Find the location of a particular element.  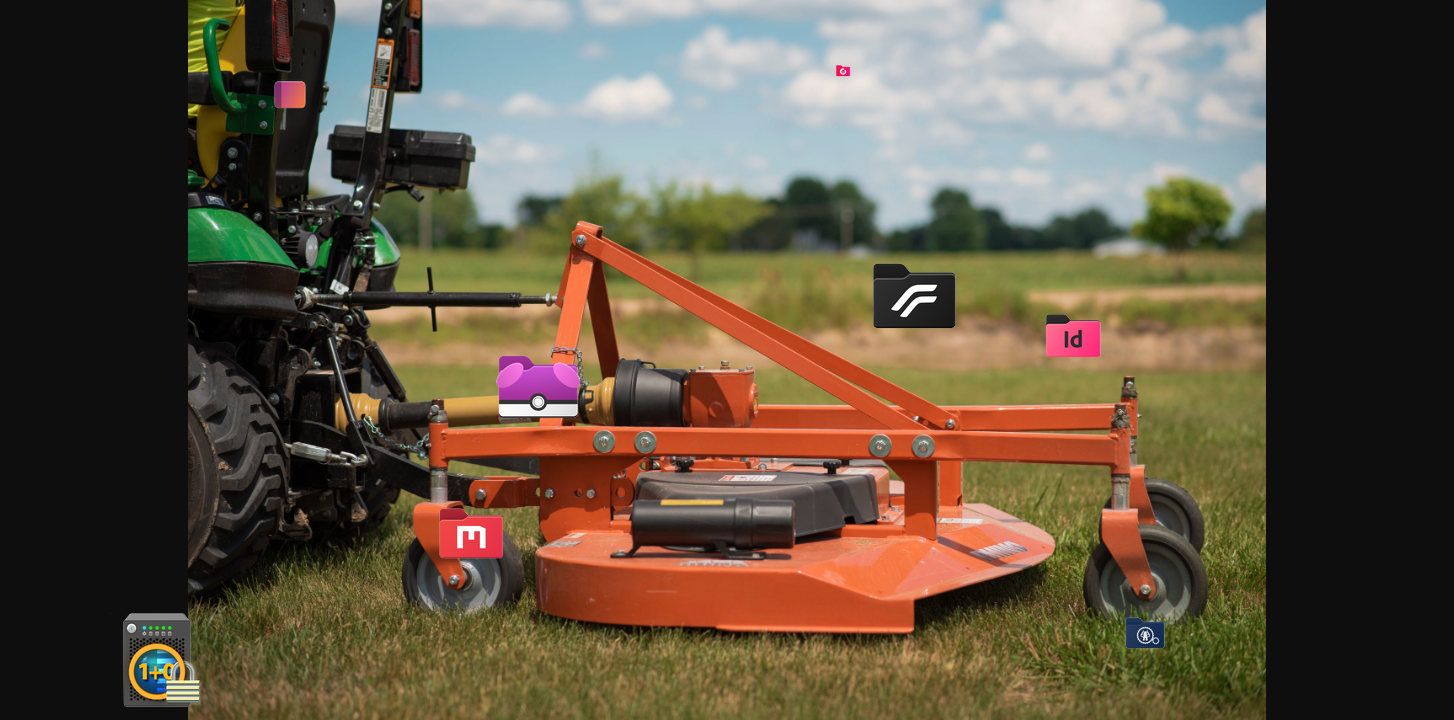

open 4K Tokkit video downloads folder is located at coordinates (843, 71).